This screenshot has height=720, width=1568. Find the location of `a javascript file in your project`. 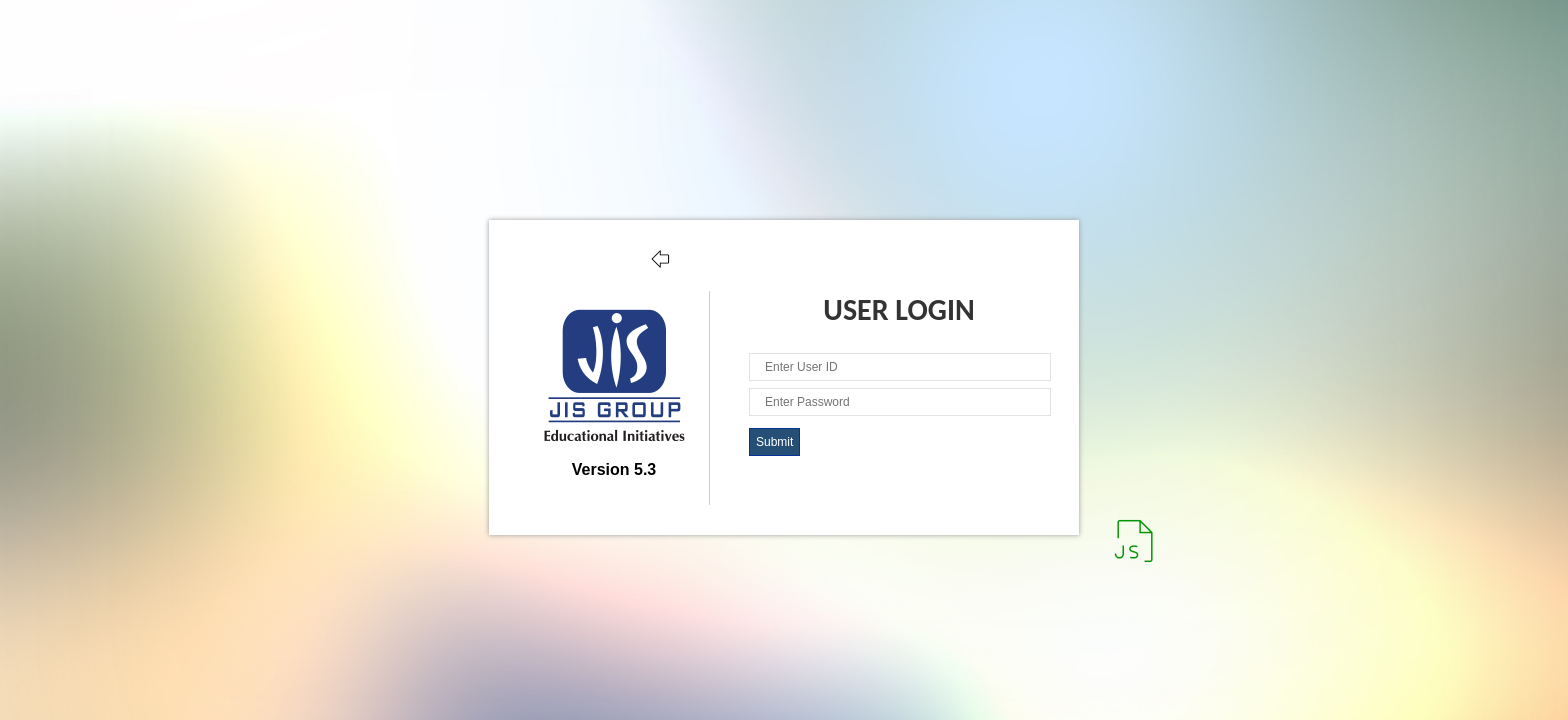

a javascript file in your project is located at coordinates (1135, 541).